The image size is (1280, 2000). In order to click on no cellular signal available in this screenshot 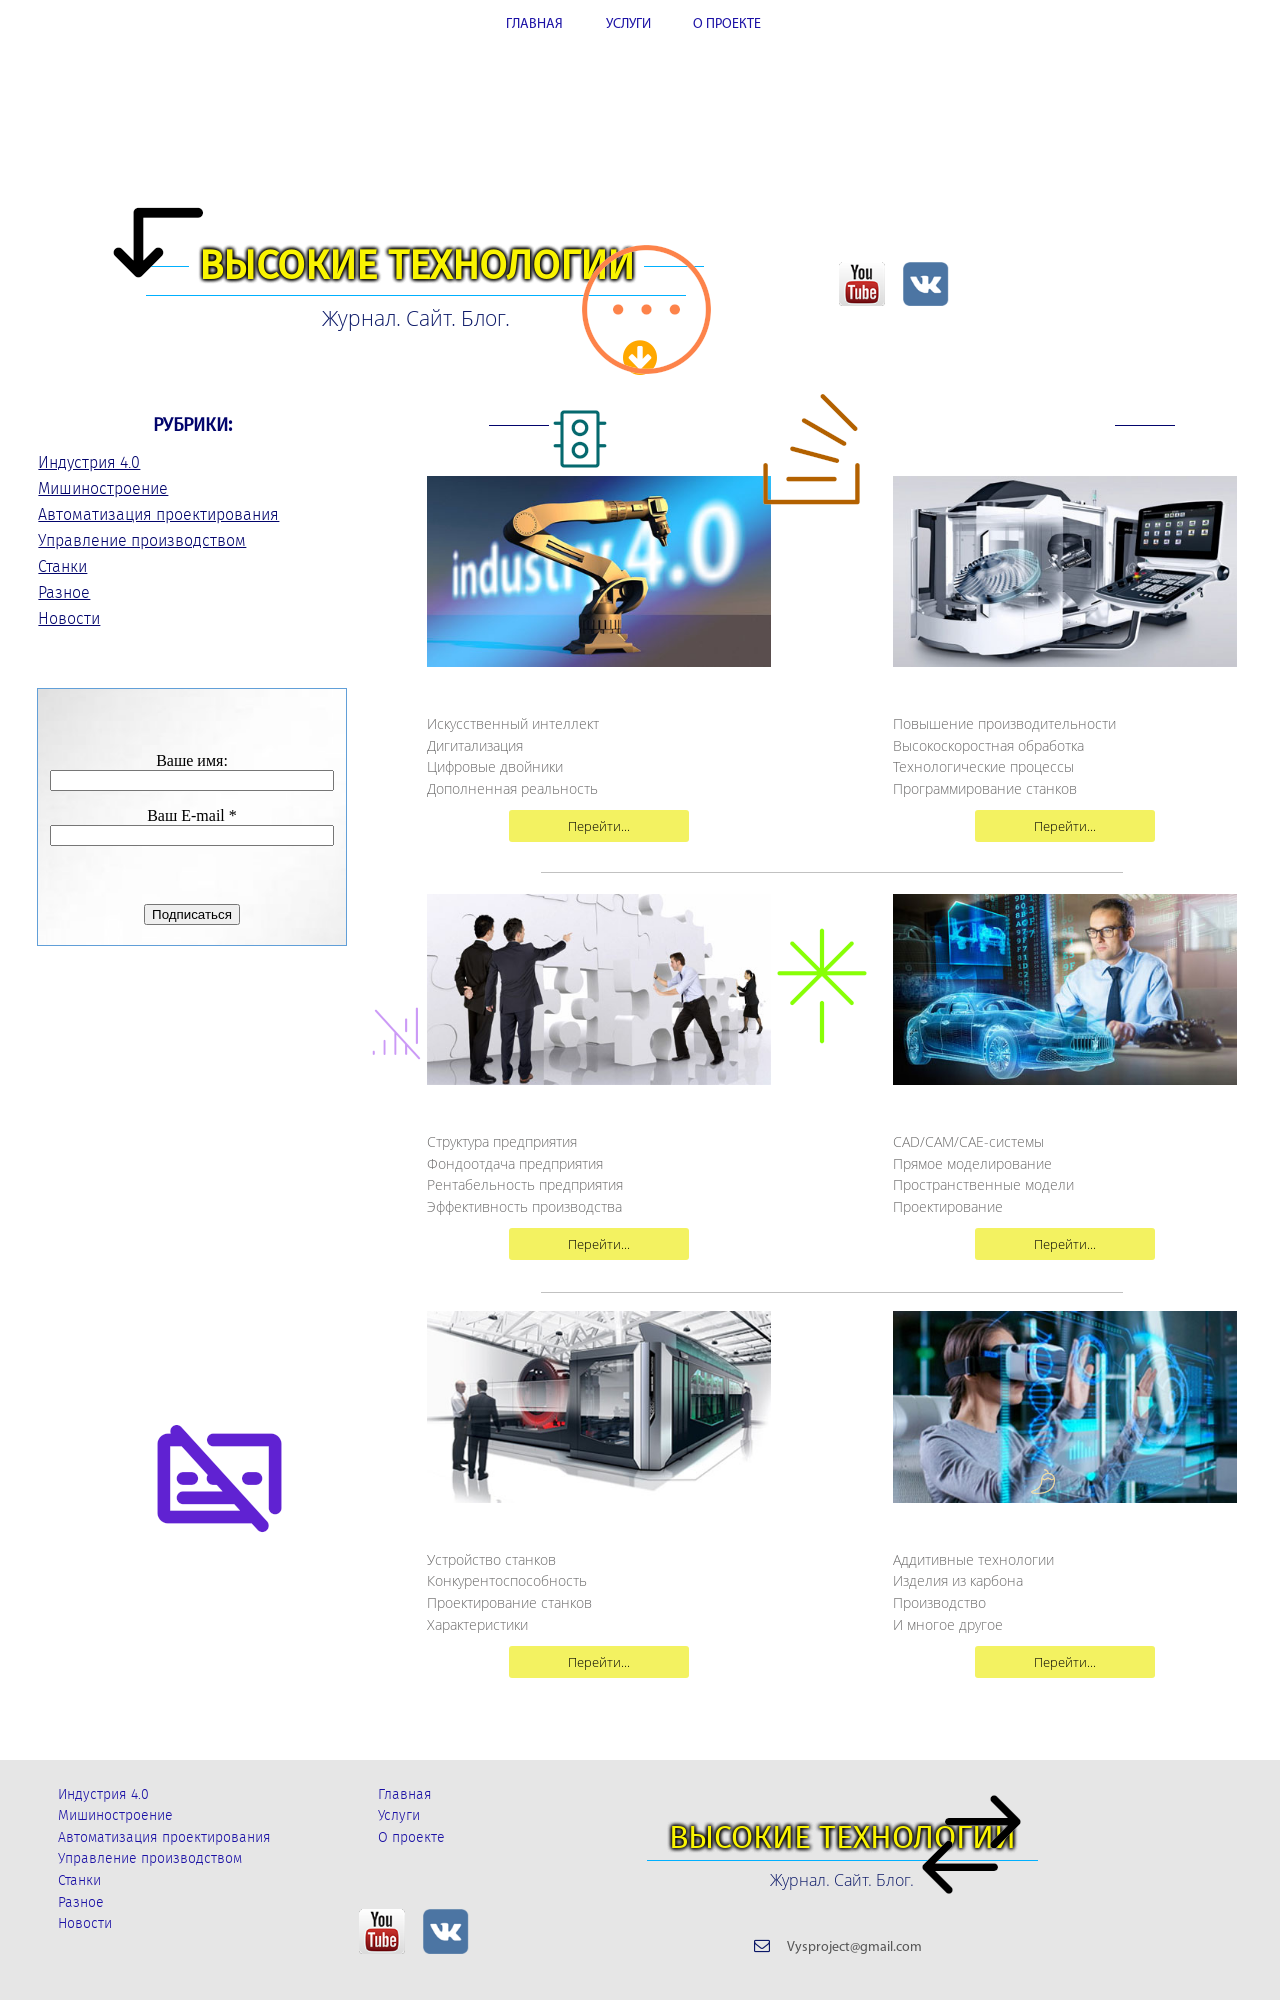, I will do `click(397, 1034)`.